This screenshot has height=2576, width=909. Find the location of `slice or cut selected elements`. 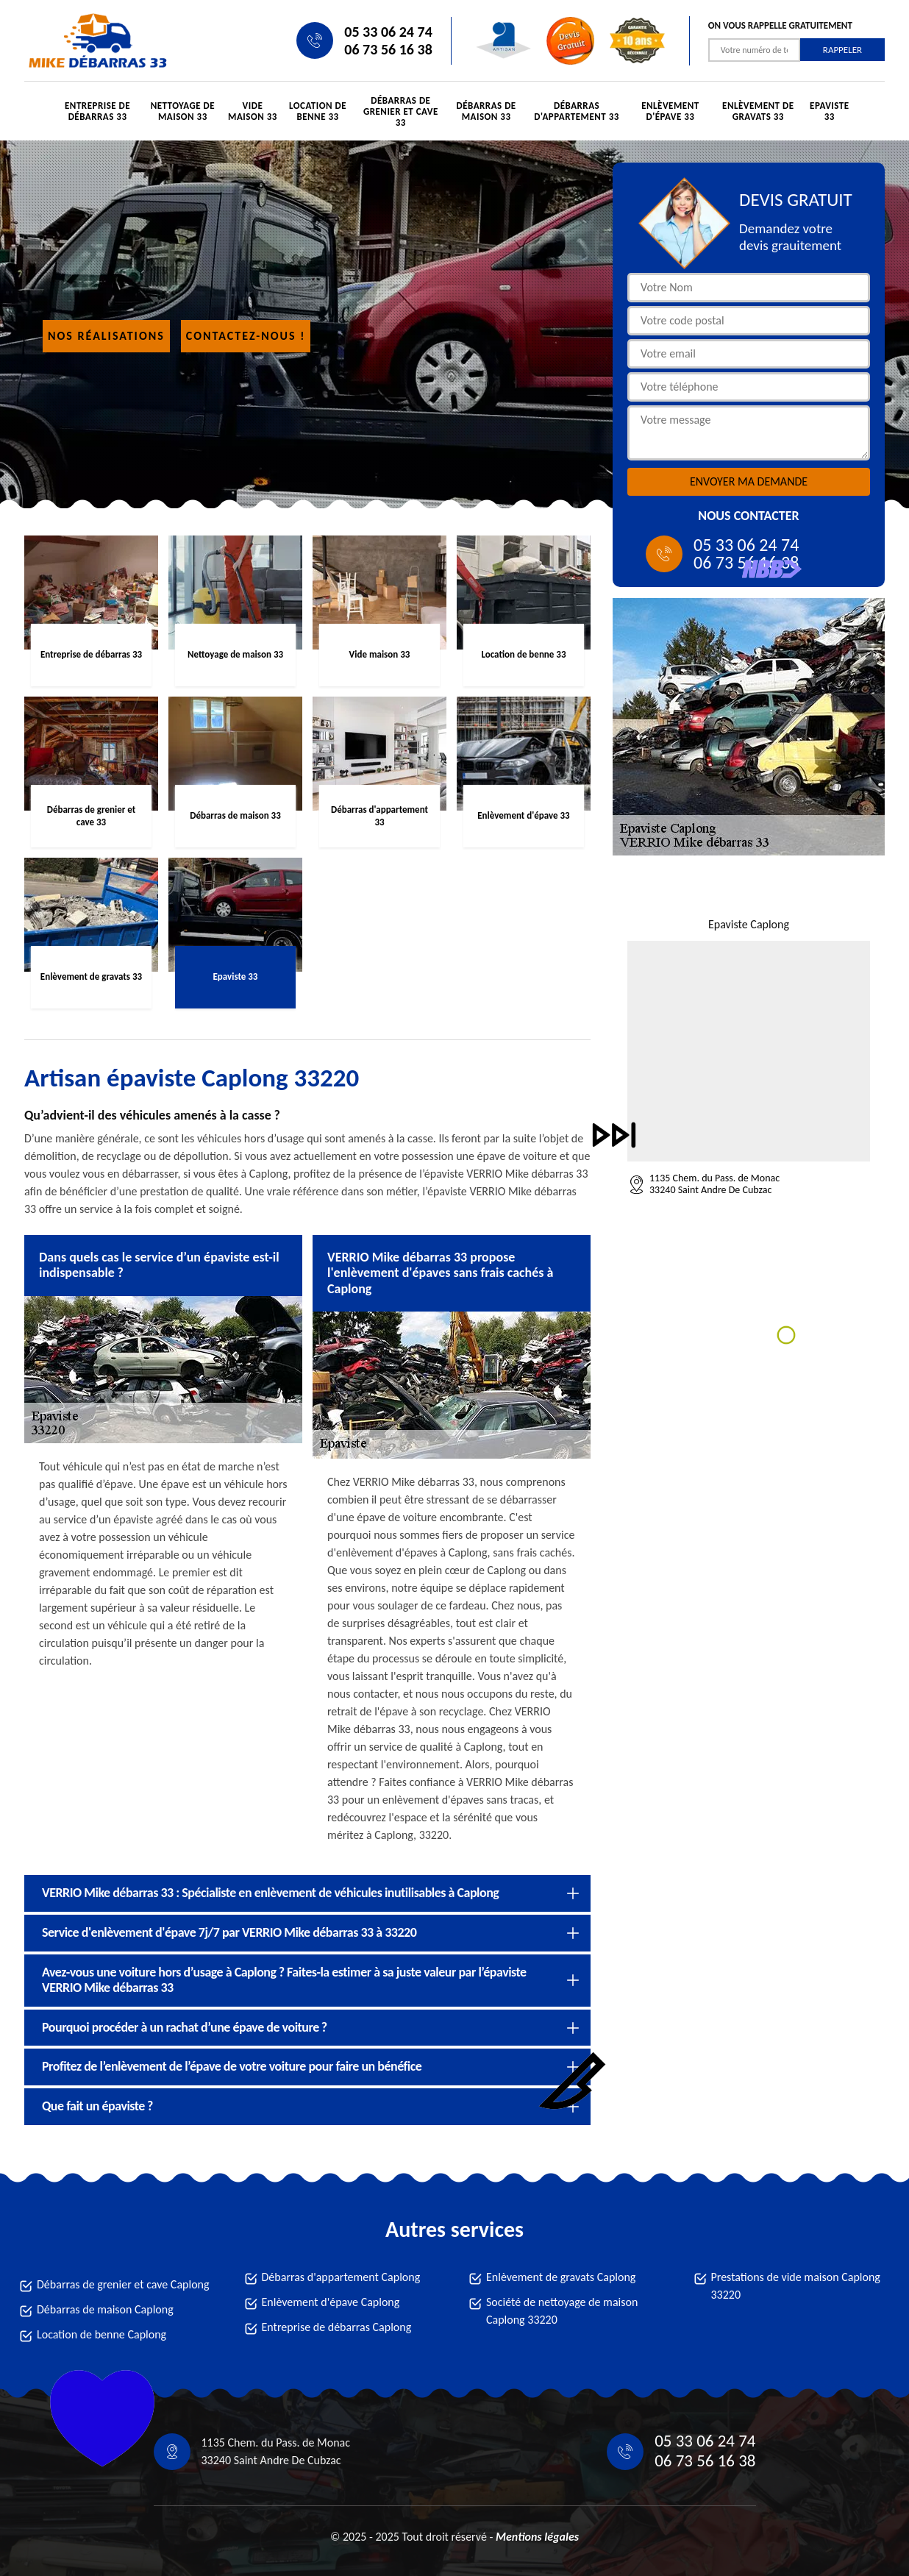

slice or cut selected elements is located at coordinates (573, 2081).